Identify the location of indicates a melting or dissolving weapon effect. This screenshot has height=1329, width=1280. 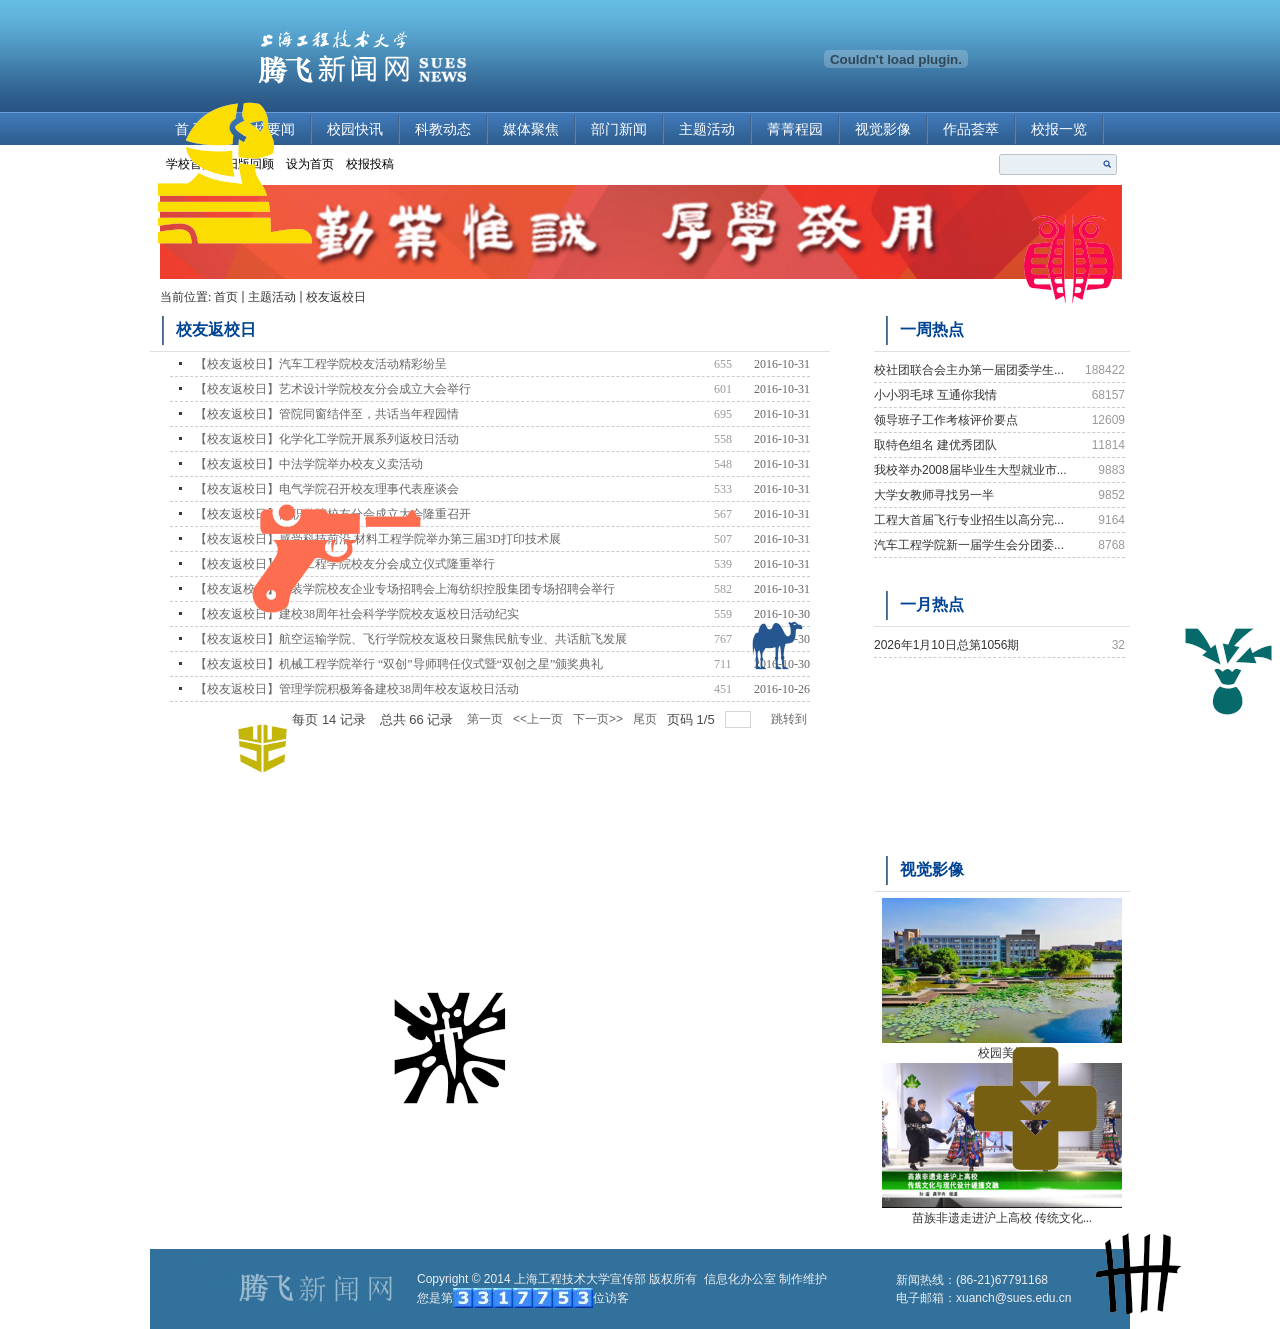
(449, 1047).